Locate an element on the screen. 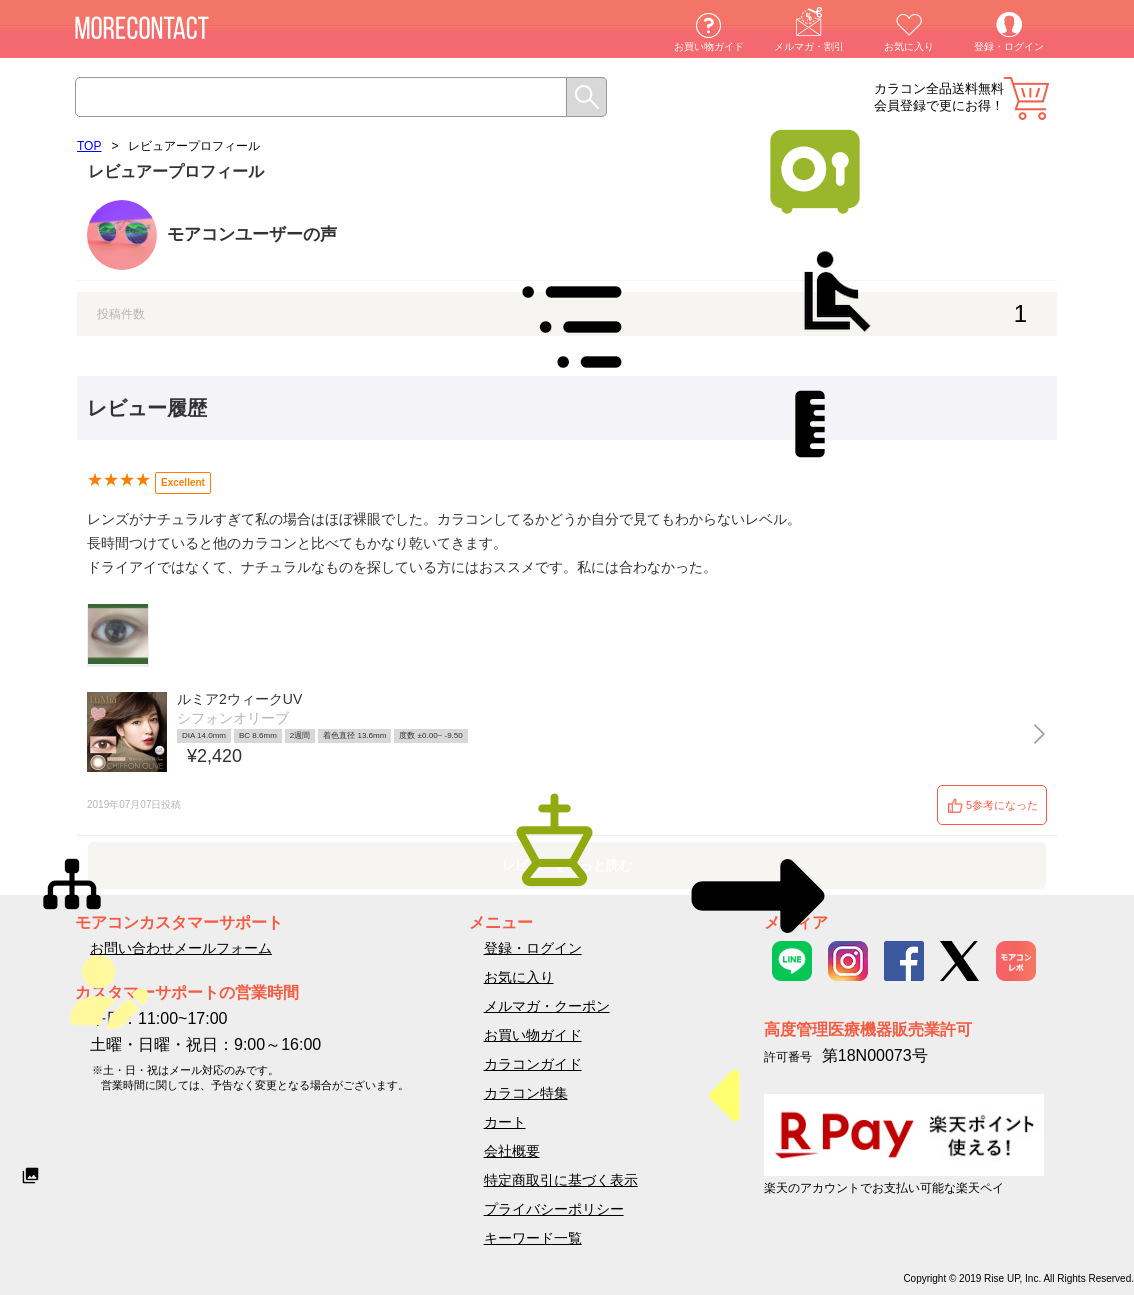 The height and width of the screenshot is (1295, 1134). edit user profile is located at coordinates (107, 989).